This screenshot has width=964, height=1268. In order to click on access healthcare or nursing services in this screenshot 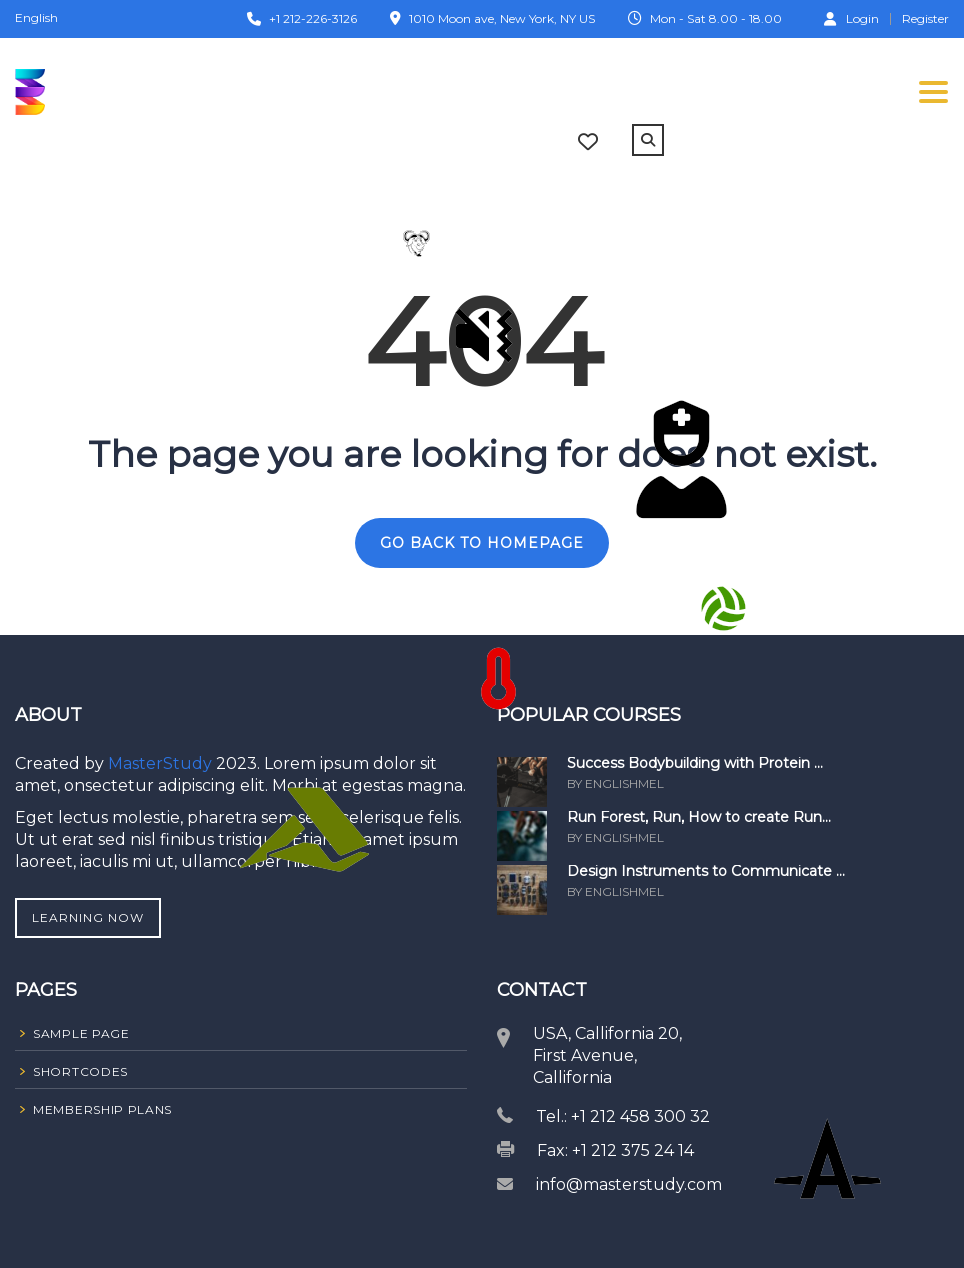, I will do `click(681, 462)`.